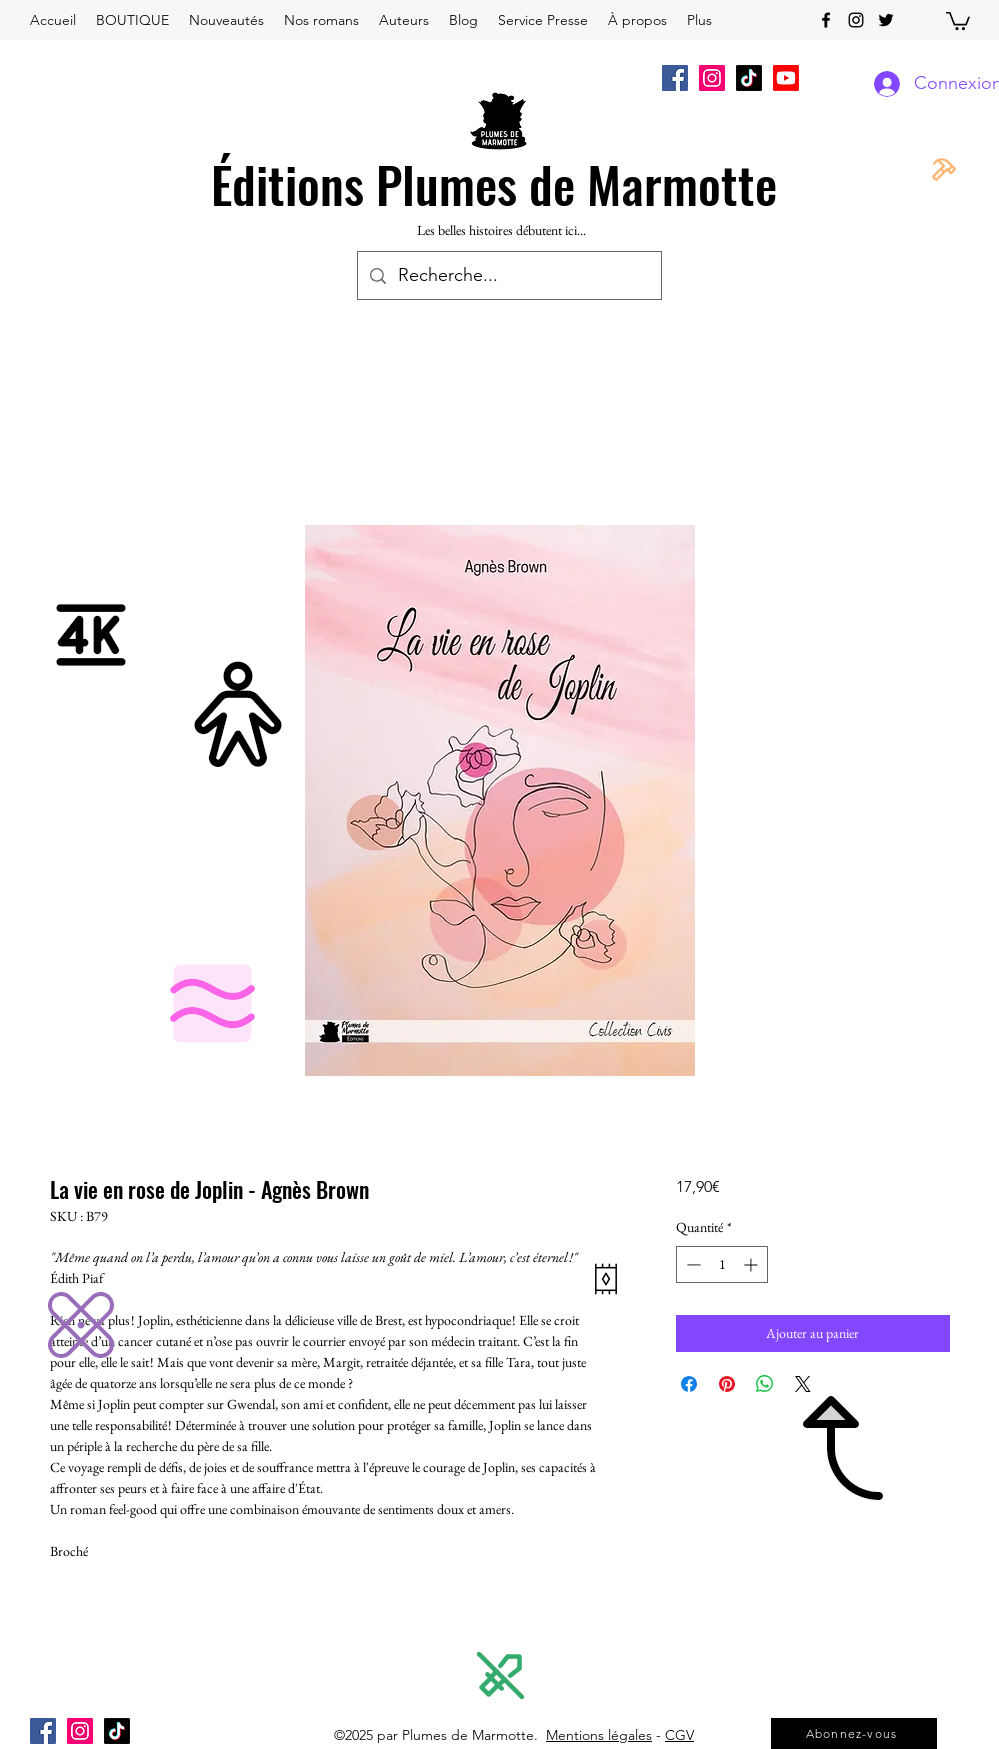  I want to click on view your profile, so click(238, 716).